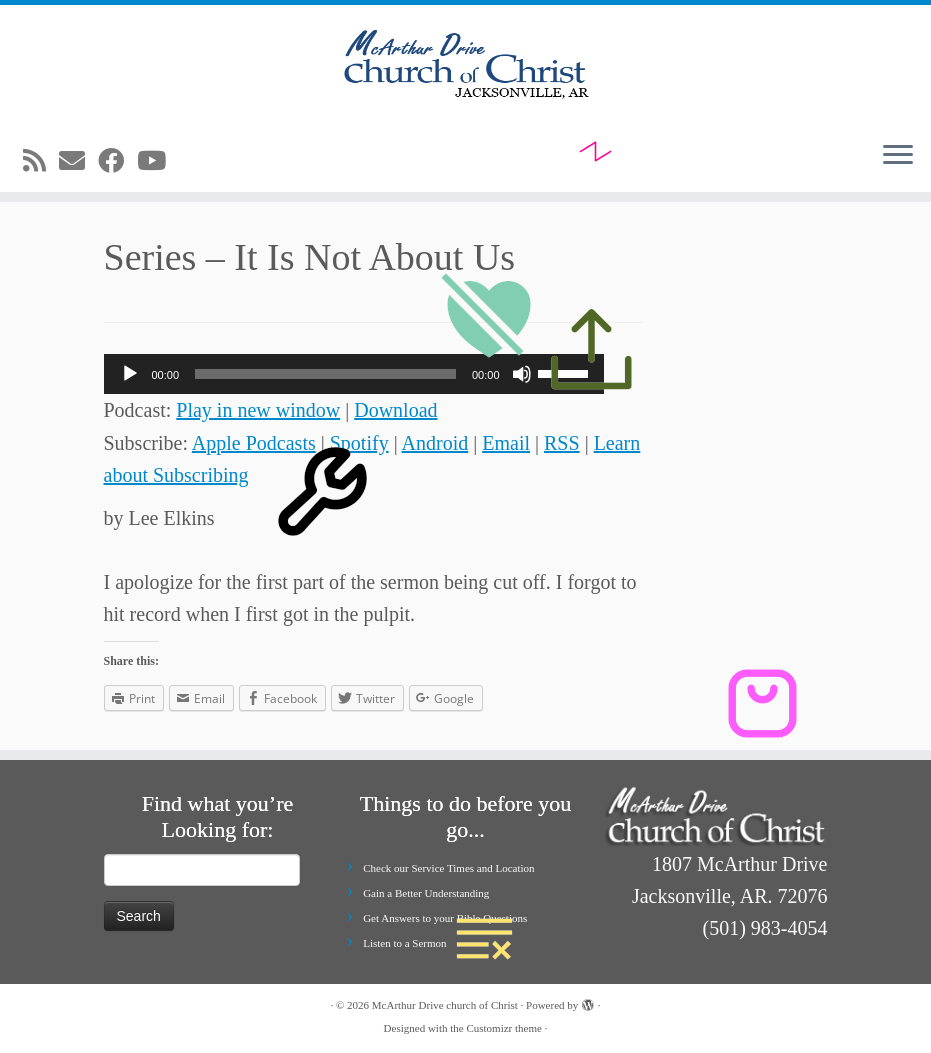 The image size is (931, 1053). I want to click on upload a file or document, so click(591, 352).